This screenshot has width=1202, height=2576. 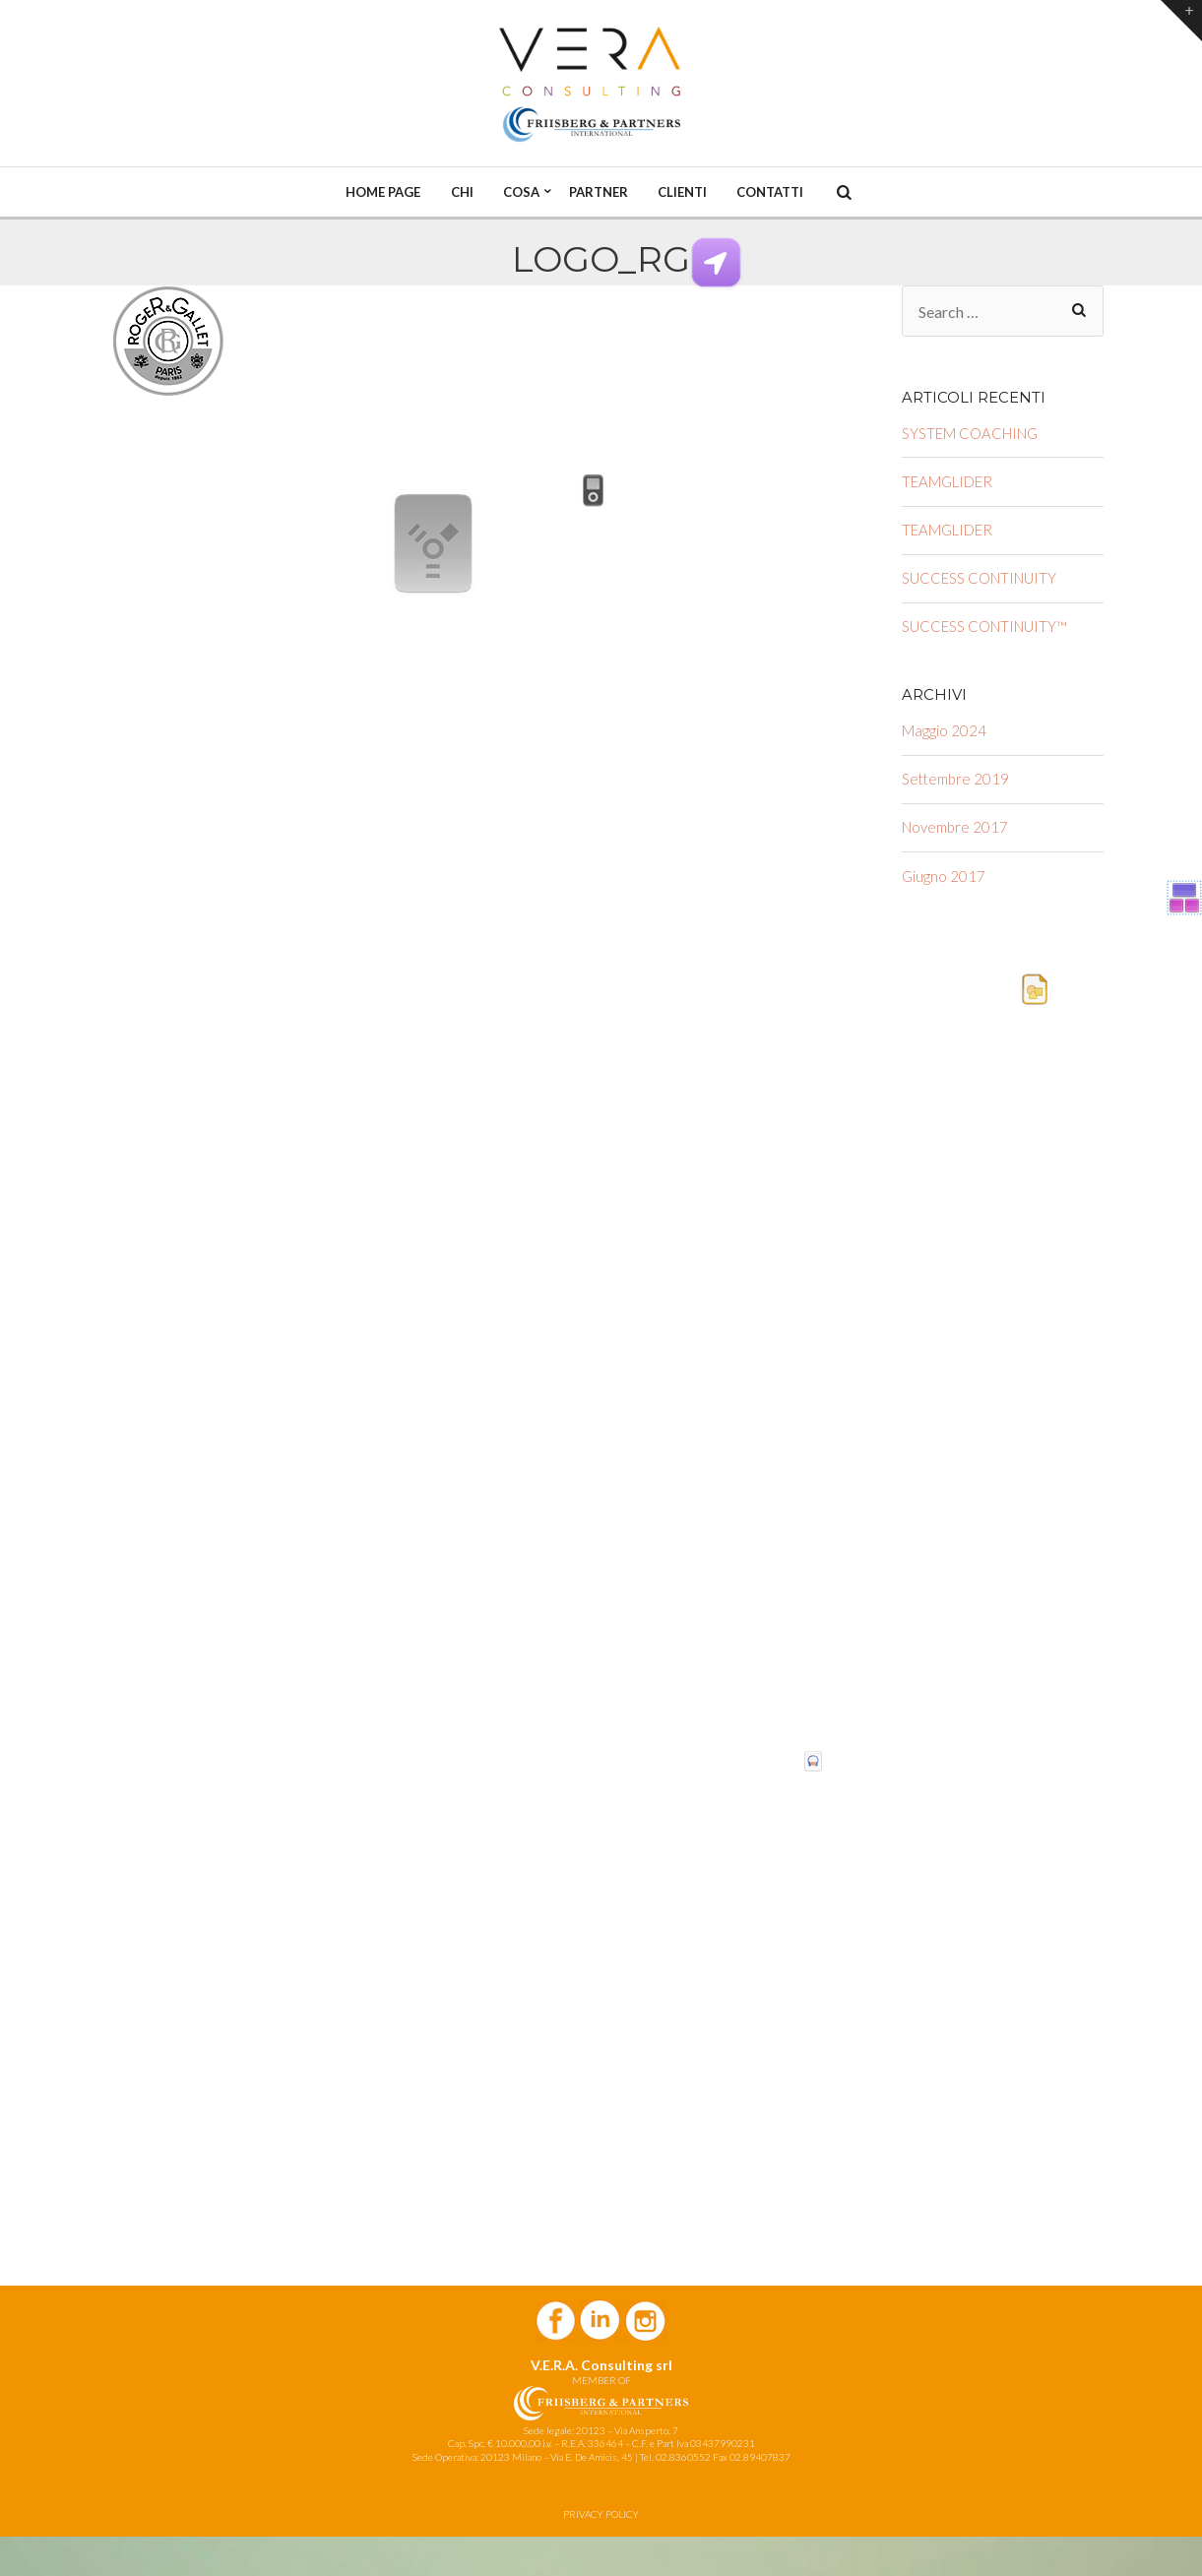 What do you see at coordinates (716, 263) in the screenshot?
I see `access location privacy settings` at bounding box center [716, 263].